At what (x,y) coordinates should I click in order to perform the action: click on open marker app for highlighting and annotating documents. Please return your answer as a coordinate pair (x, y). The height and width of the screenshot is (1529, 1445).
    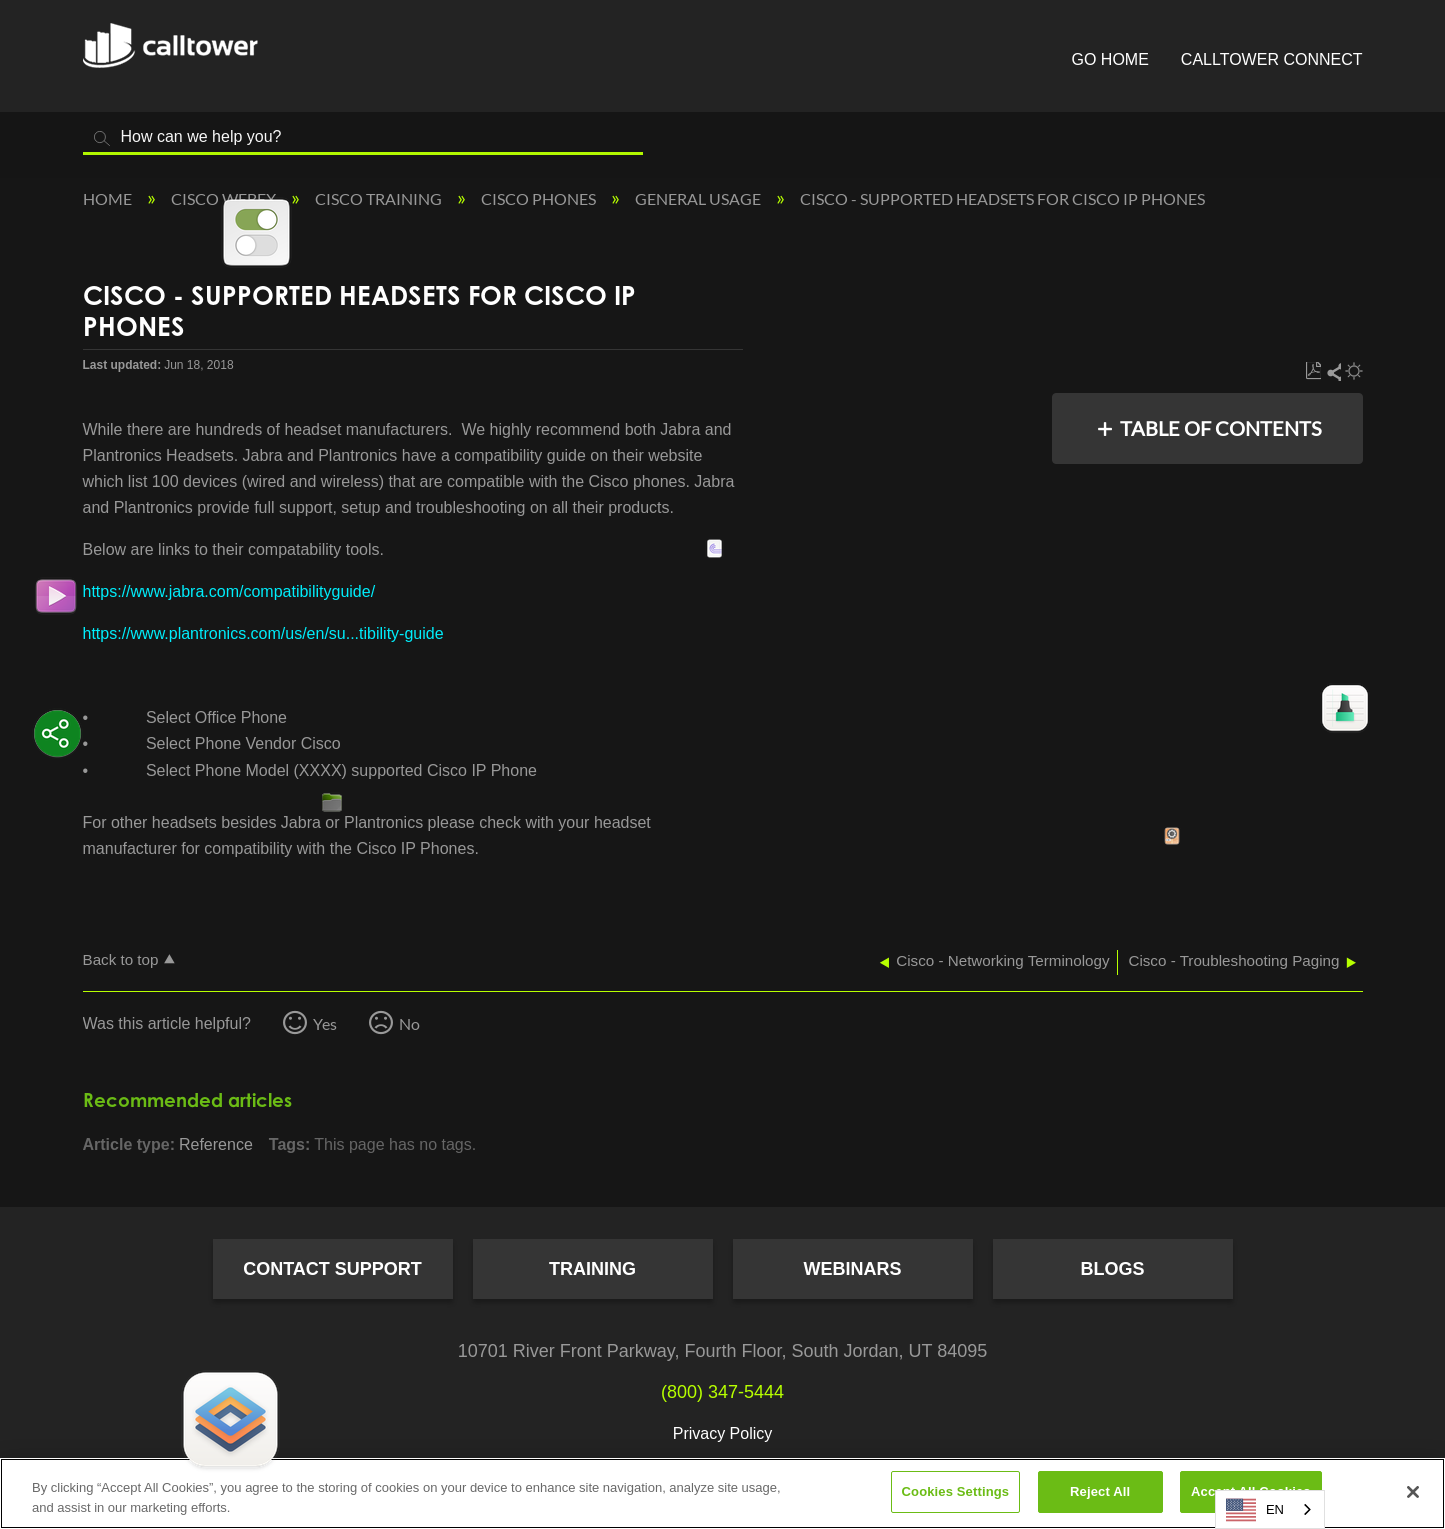
    Looking at the image, I should click on (1345, 708).